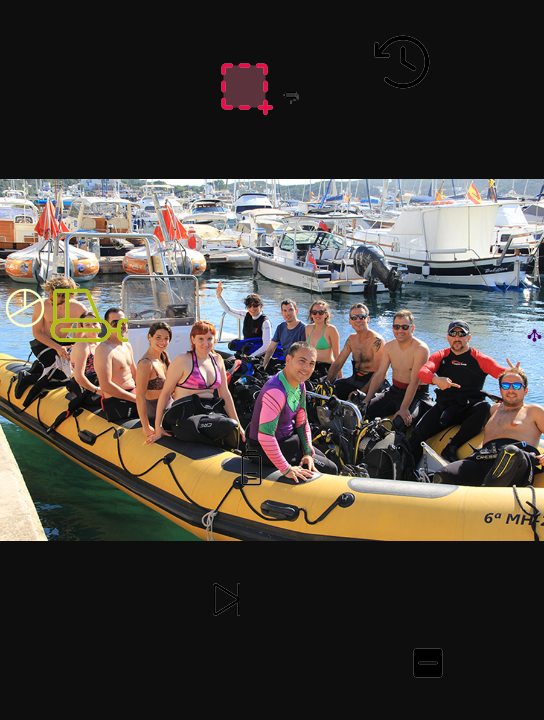 Image resolution: width=544 pixels, height=720 pixels. Describe the element at coordinates (89, 315) in the screenshot. I see `construction or building in progress` at that location.